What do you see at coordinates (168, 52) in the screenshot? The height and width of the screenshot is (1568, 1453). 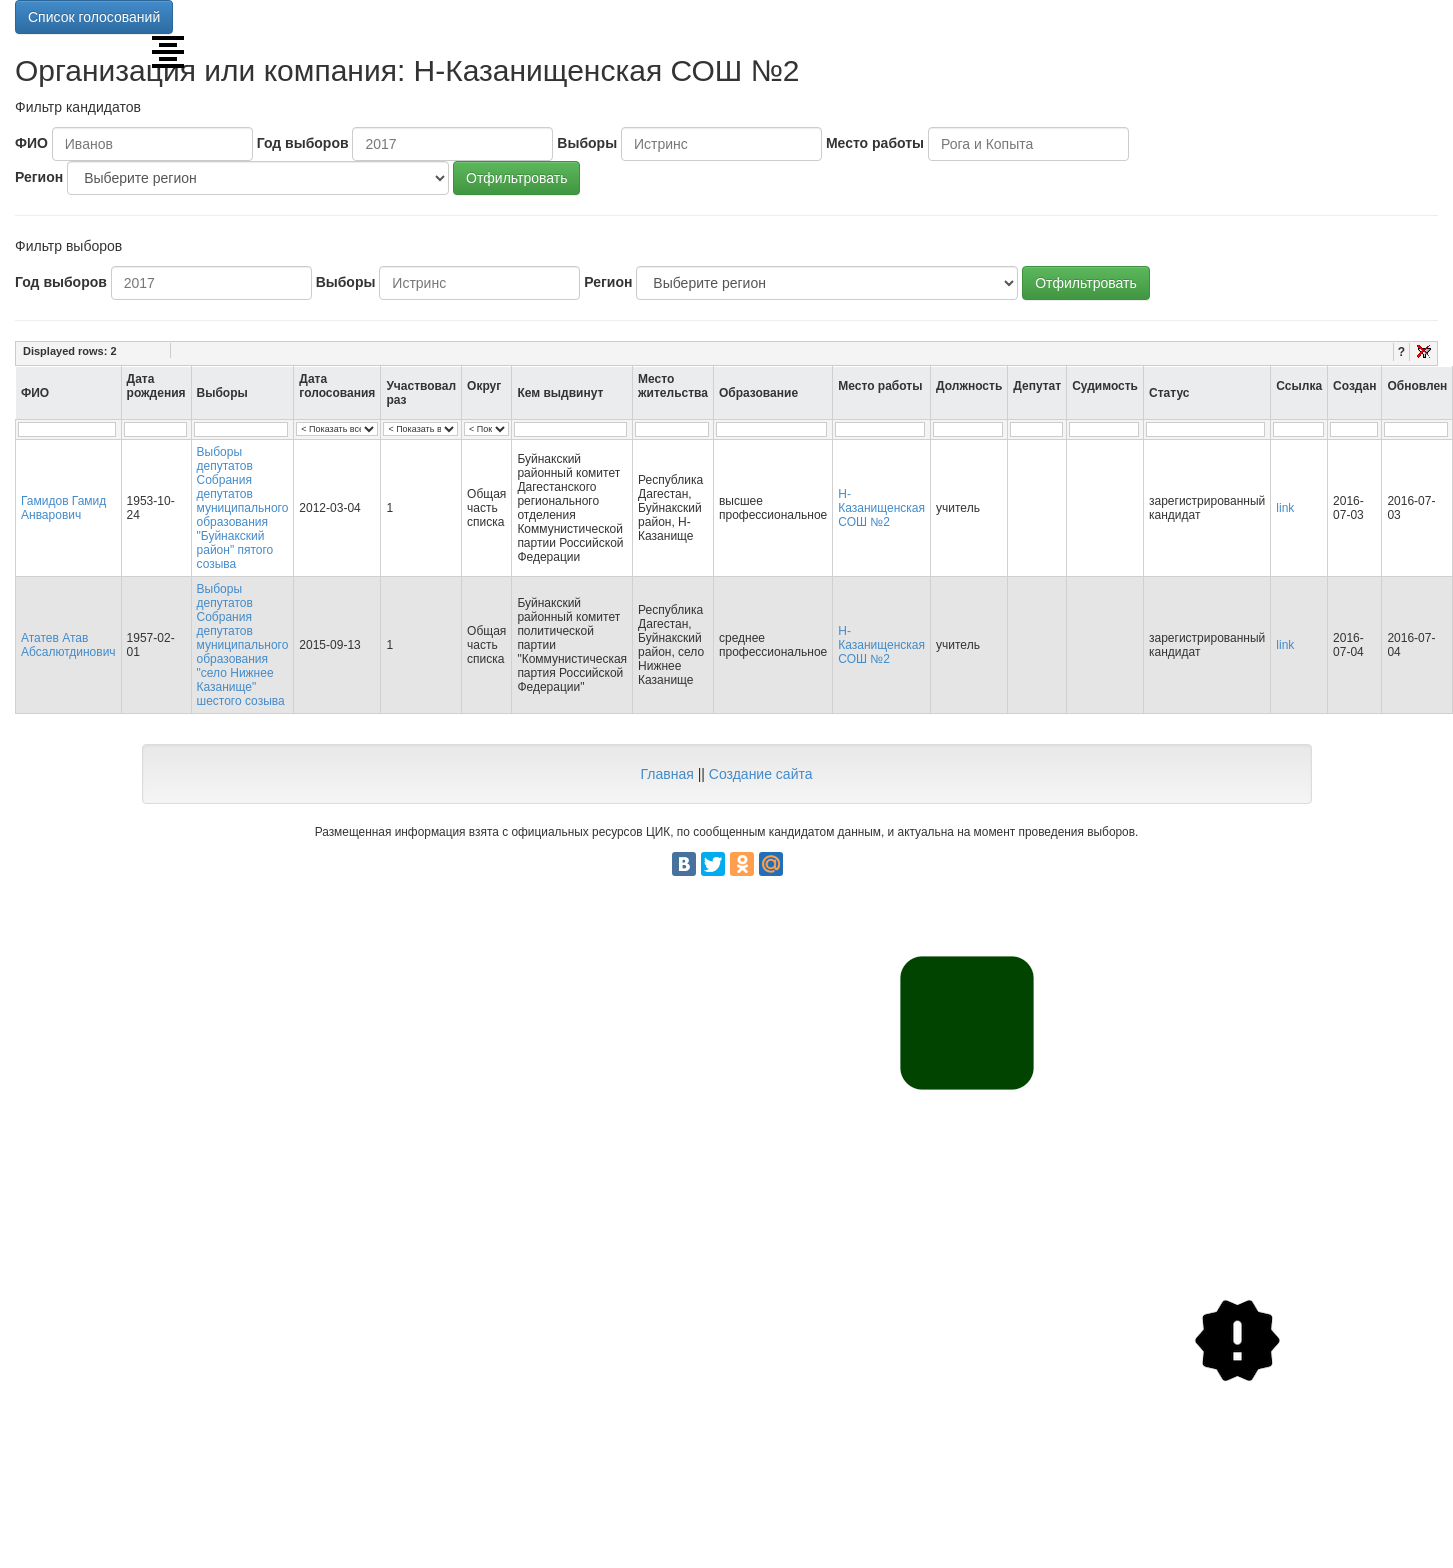 I see `center align text` at bounding box center [168, 52].